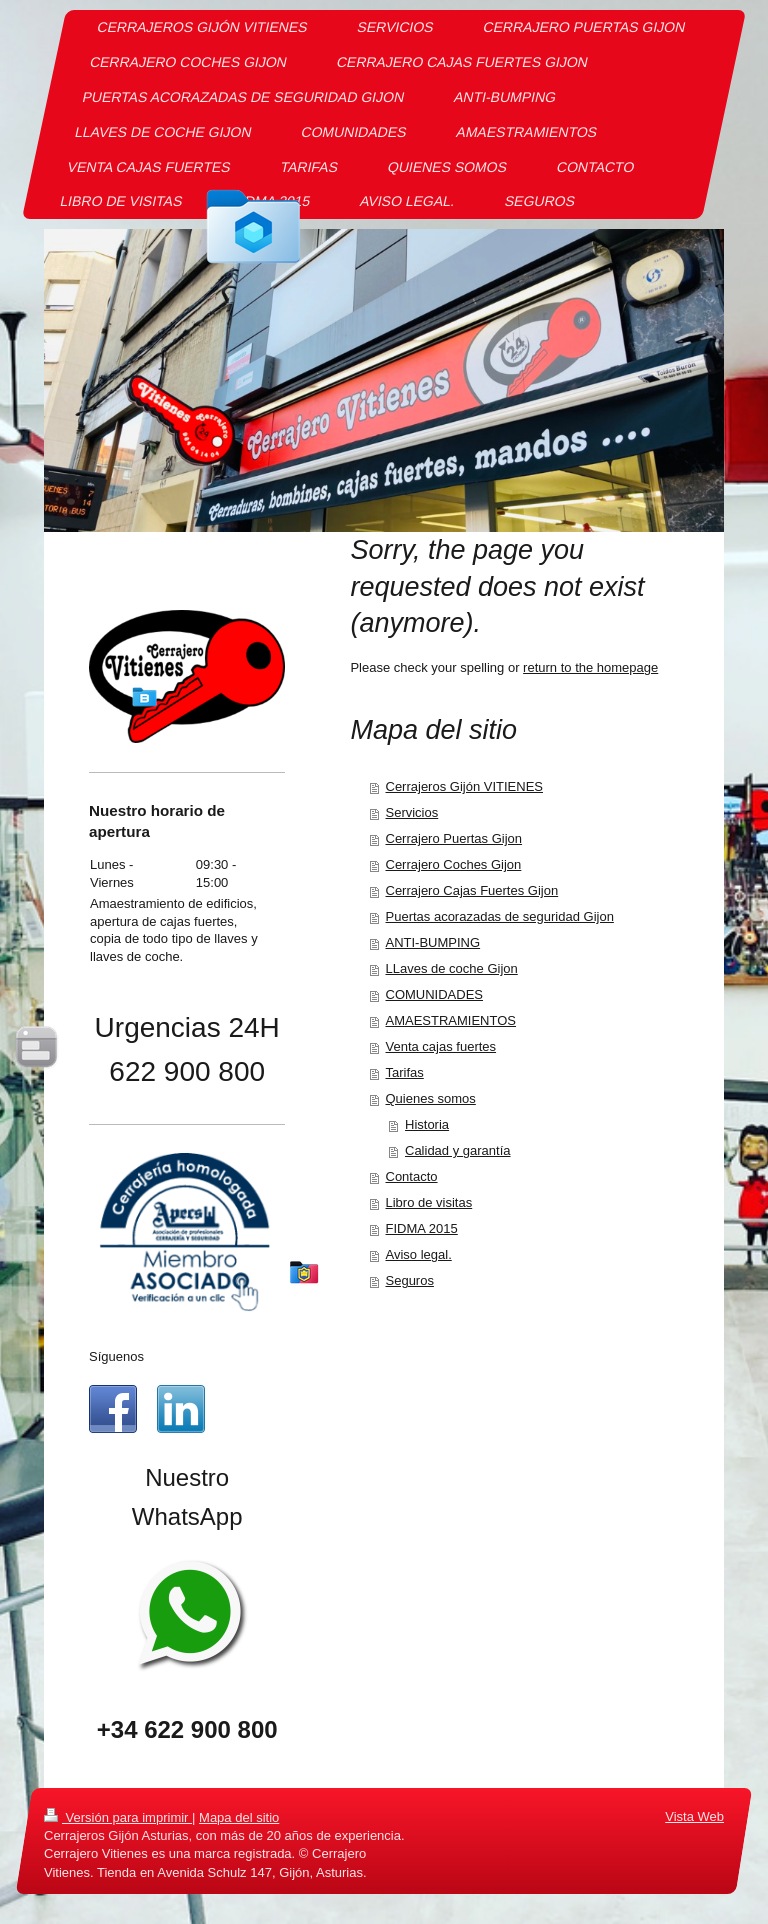  What do you see at coordinates (36, 1047) in the screenshot?
I see `access window tiling and layout settings` at bounding box center [36, 1047].